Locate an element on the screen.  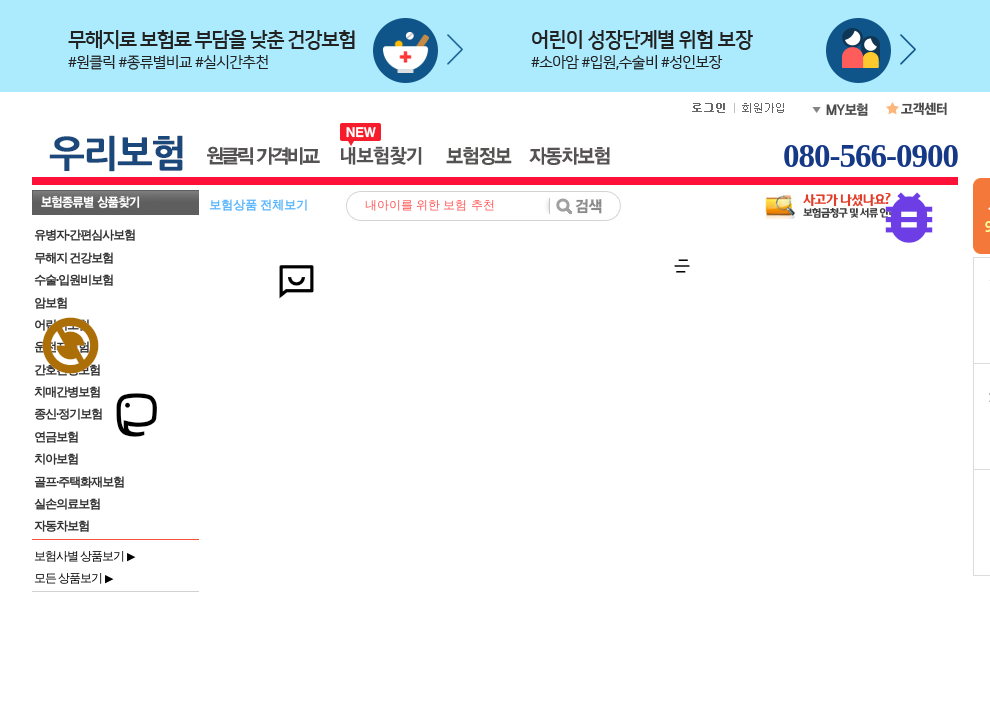
open navigation menu is located at coordinates (682, 266).